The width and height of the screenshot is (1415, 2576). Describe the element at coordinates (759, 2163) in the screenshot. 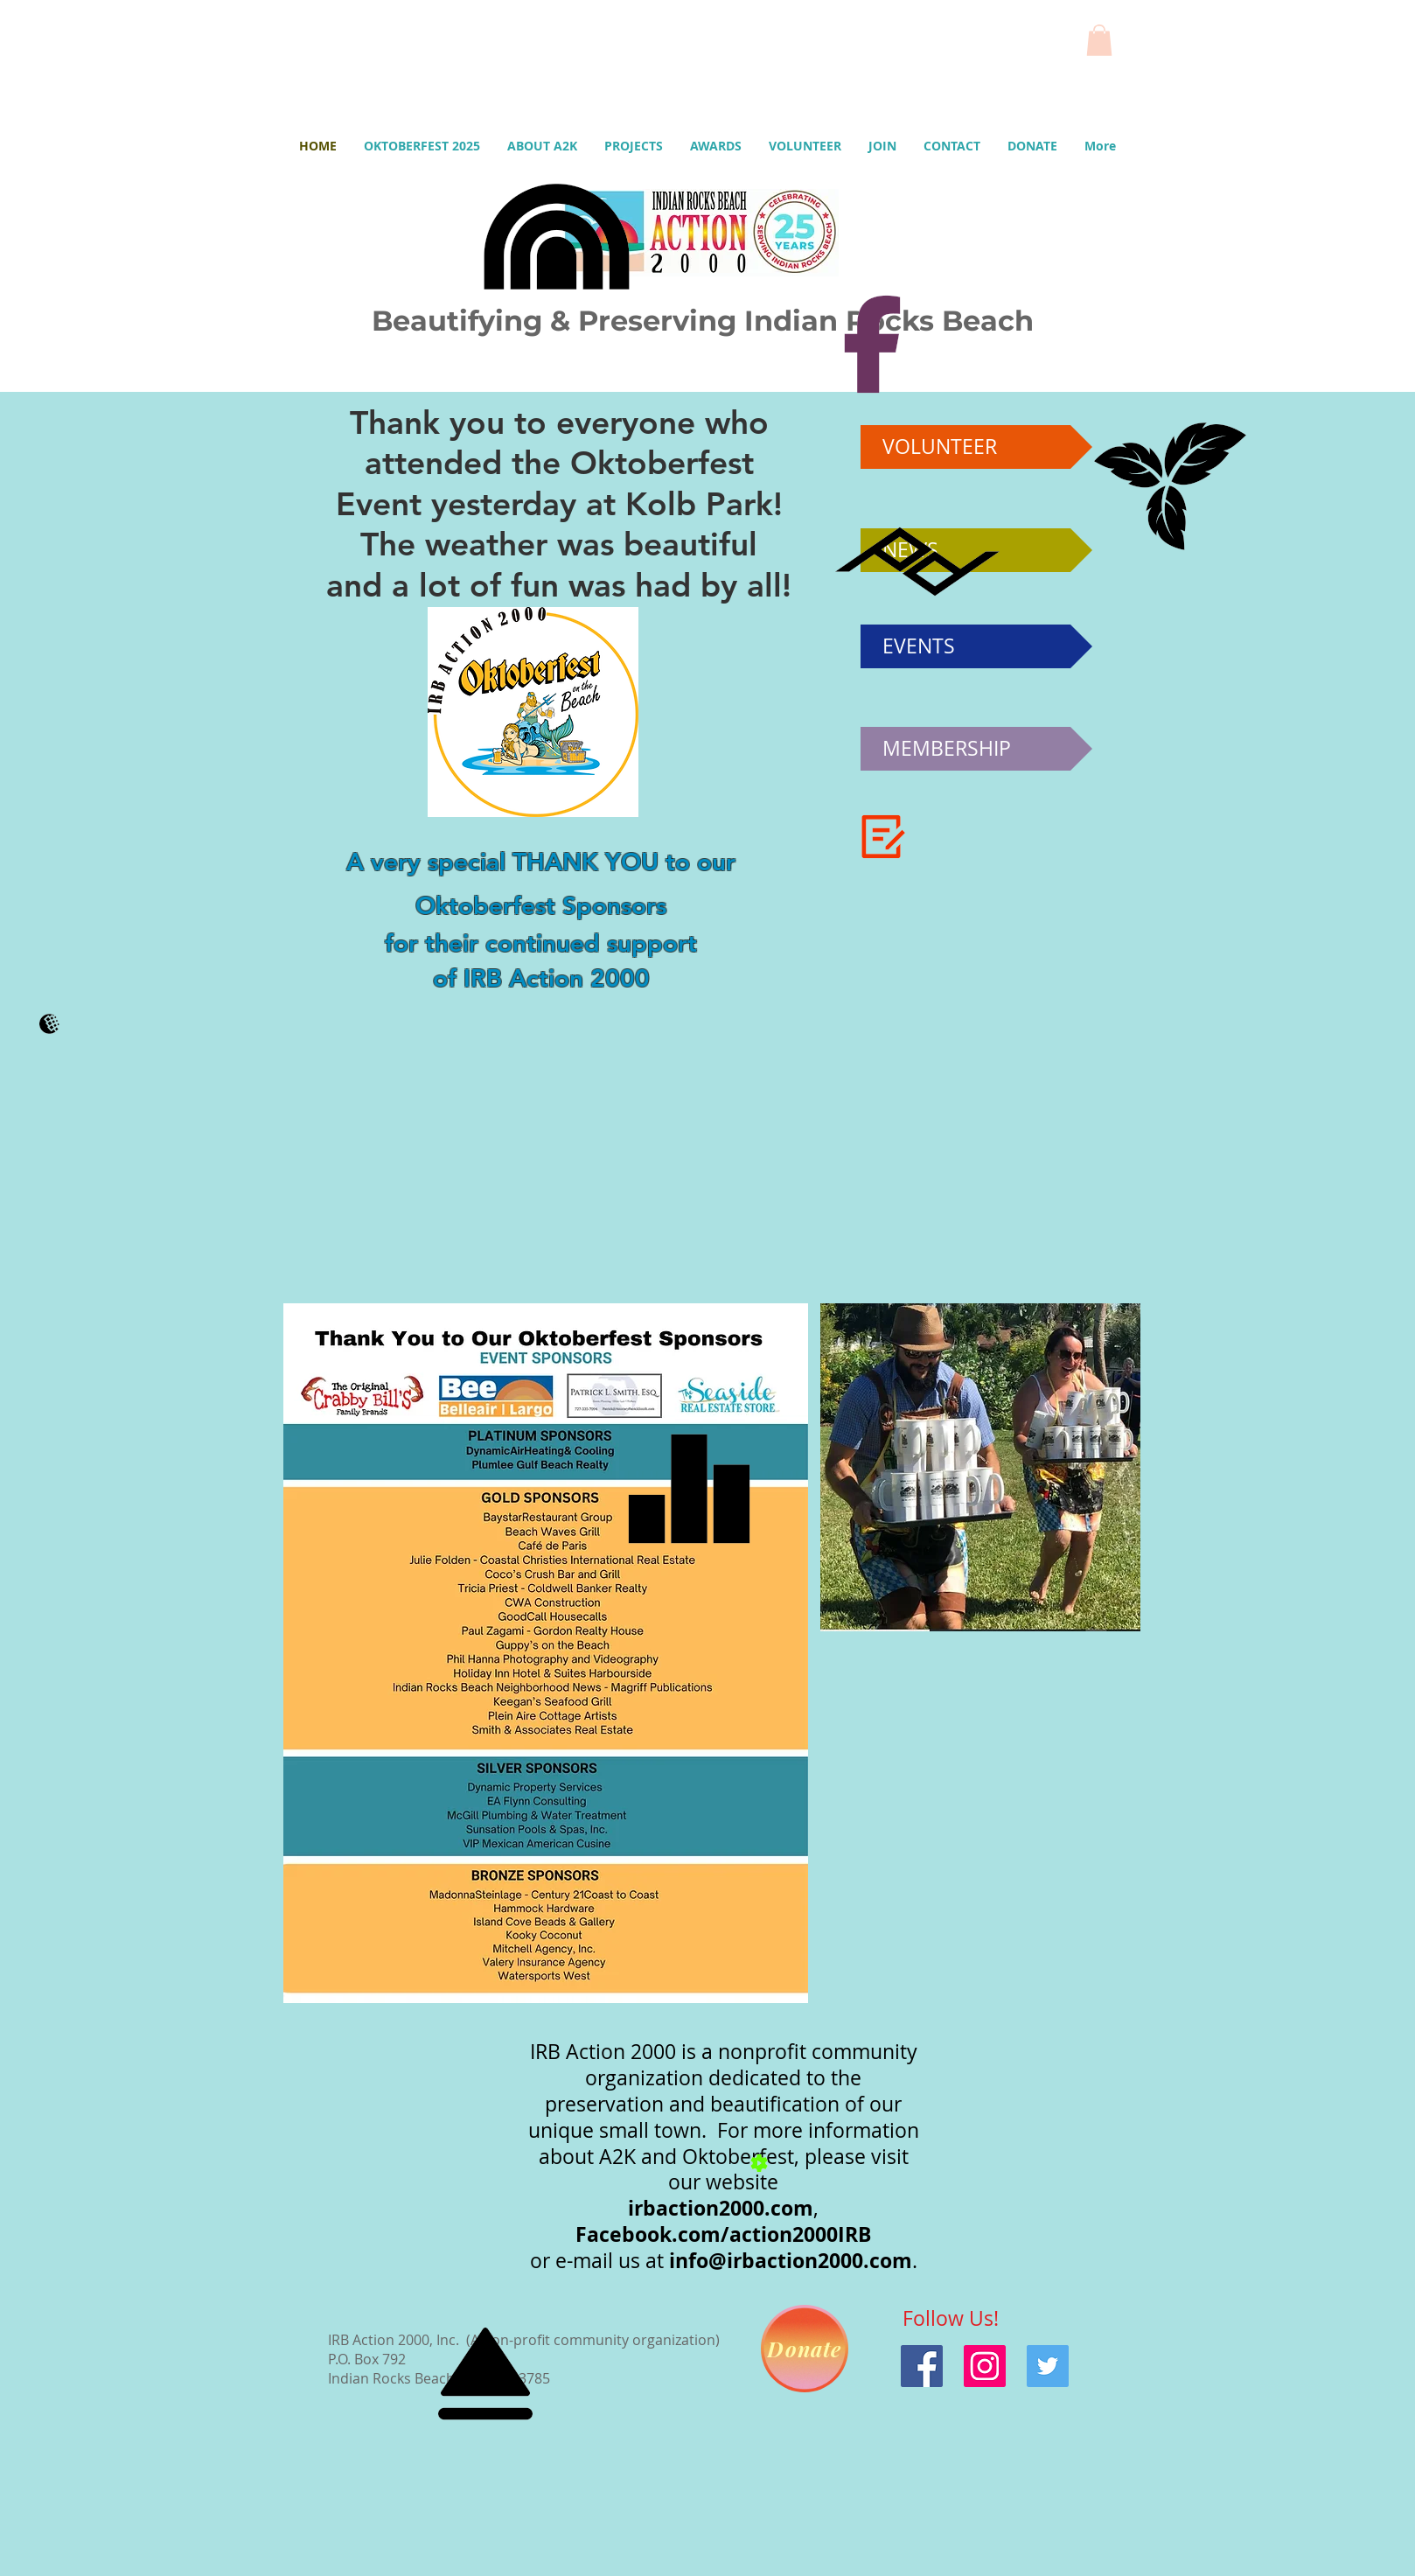

I see `open YouTube Studio app` at that location.